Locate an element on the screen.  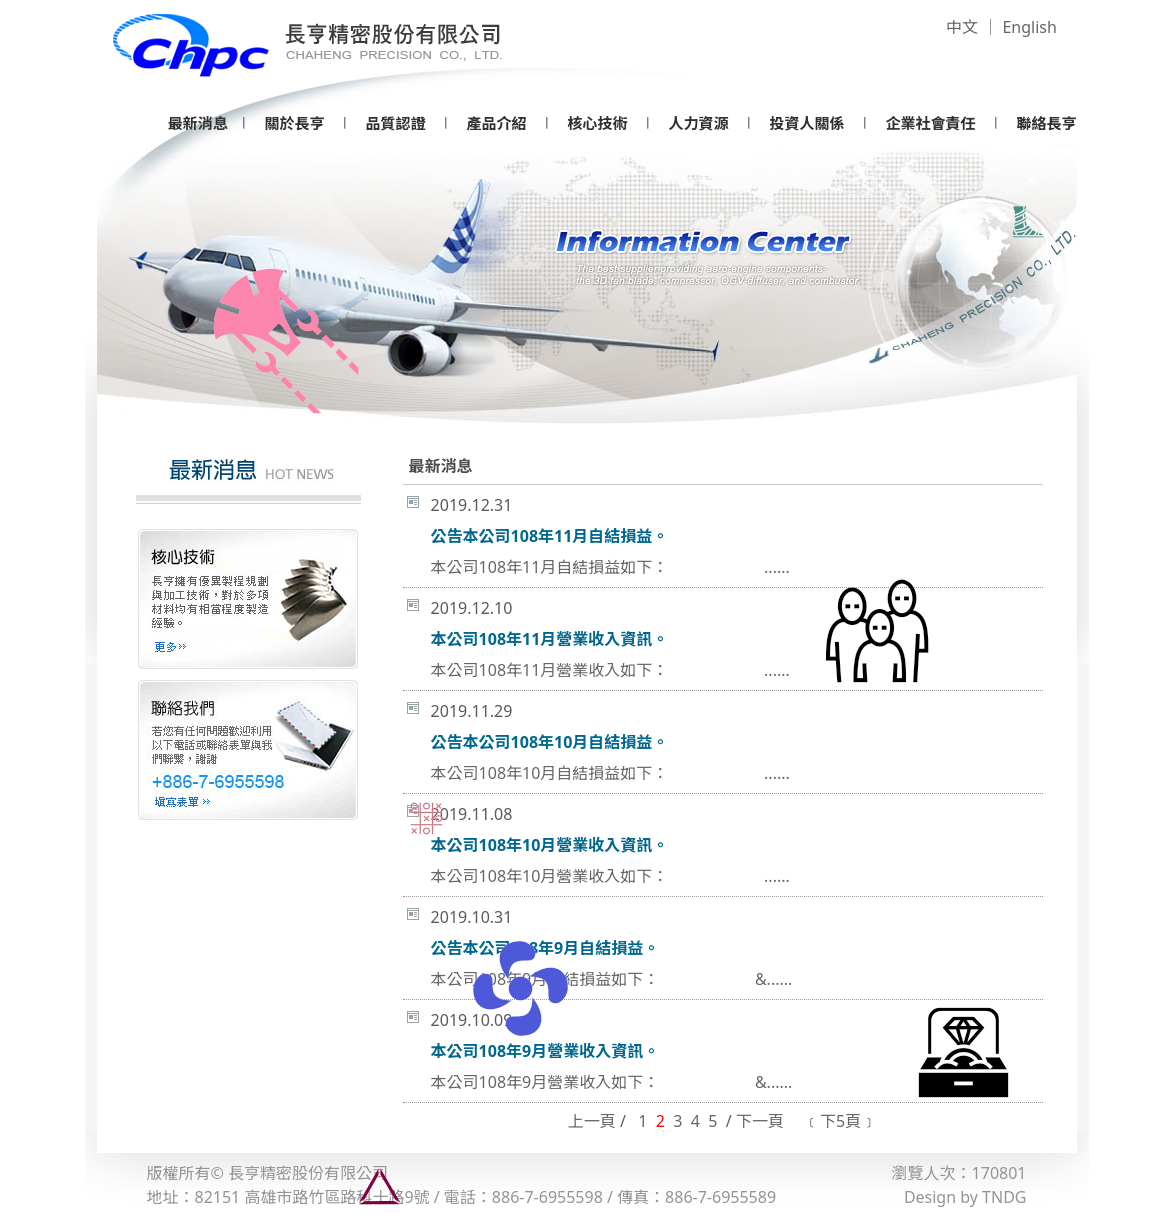
view your squad or team members is located at coordinates (877, 630).